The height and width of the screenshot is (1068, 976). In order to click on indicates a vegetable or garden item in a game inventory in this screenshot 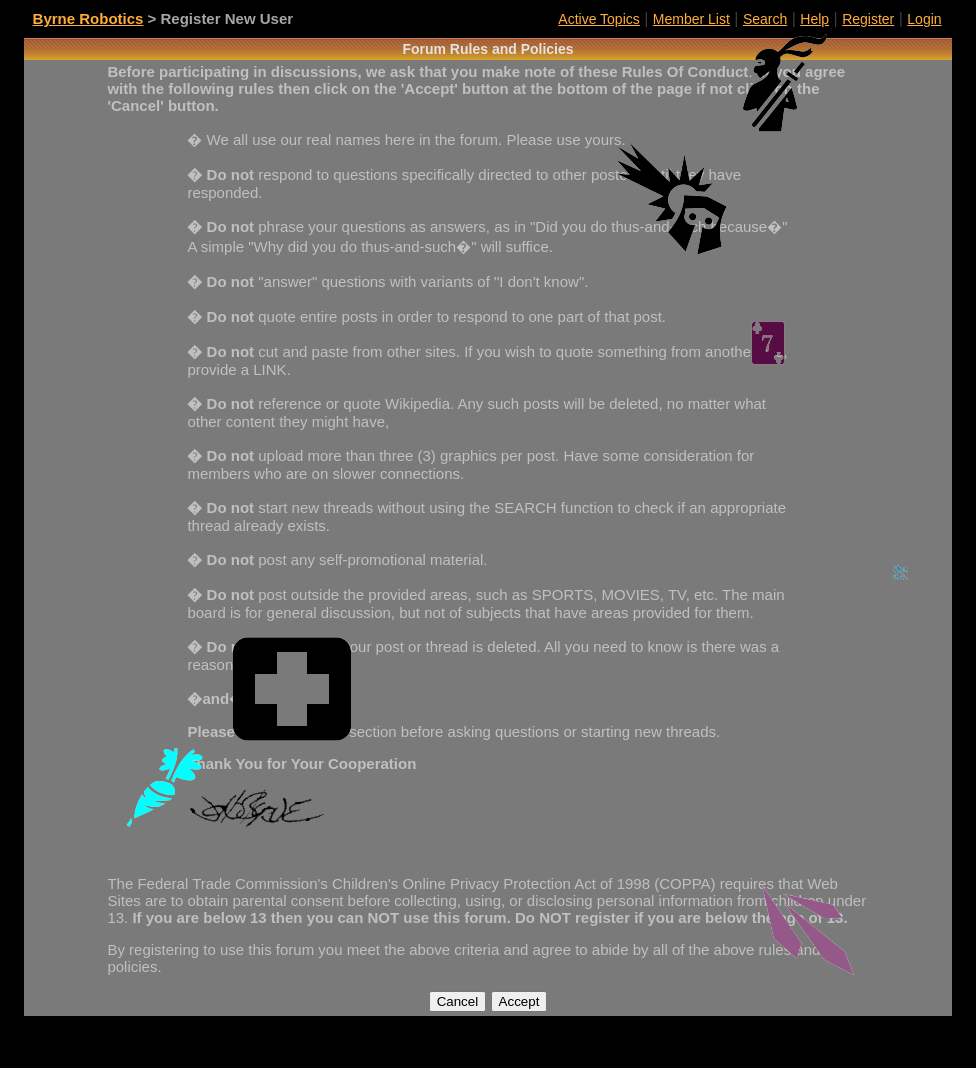, I will do `click(164, 787)`.